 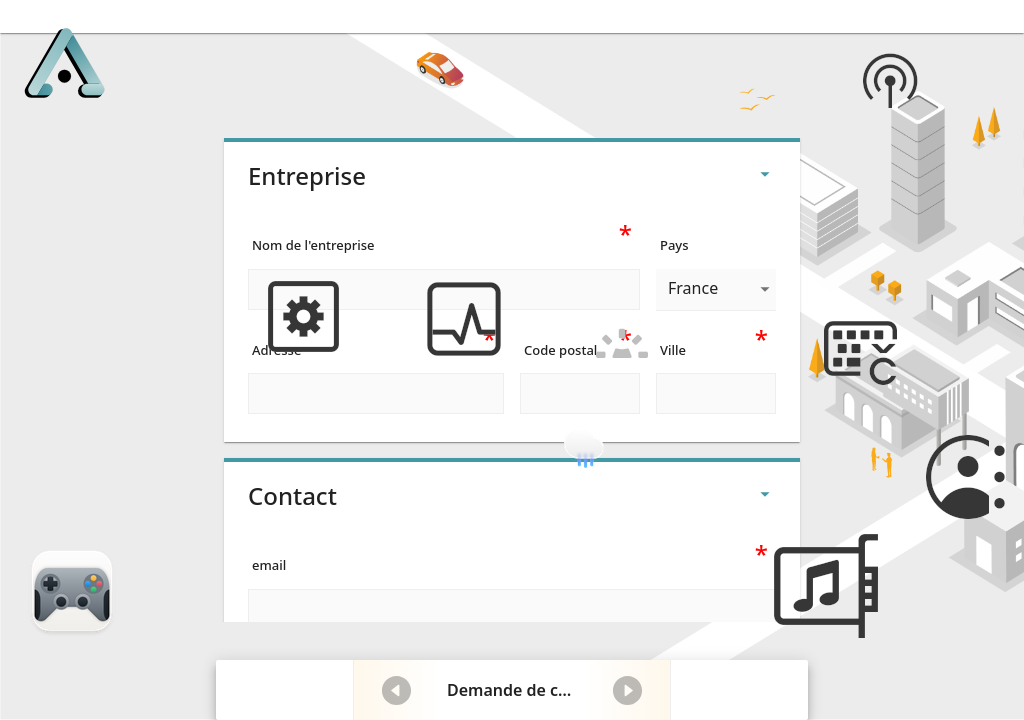 What do you see at coordinates (826, 586) in the screenshot?
I see `access sound card or audio device settings` at bounding box center [826, 586].